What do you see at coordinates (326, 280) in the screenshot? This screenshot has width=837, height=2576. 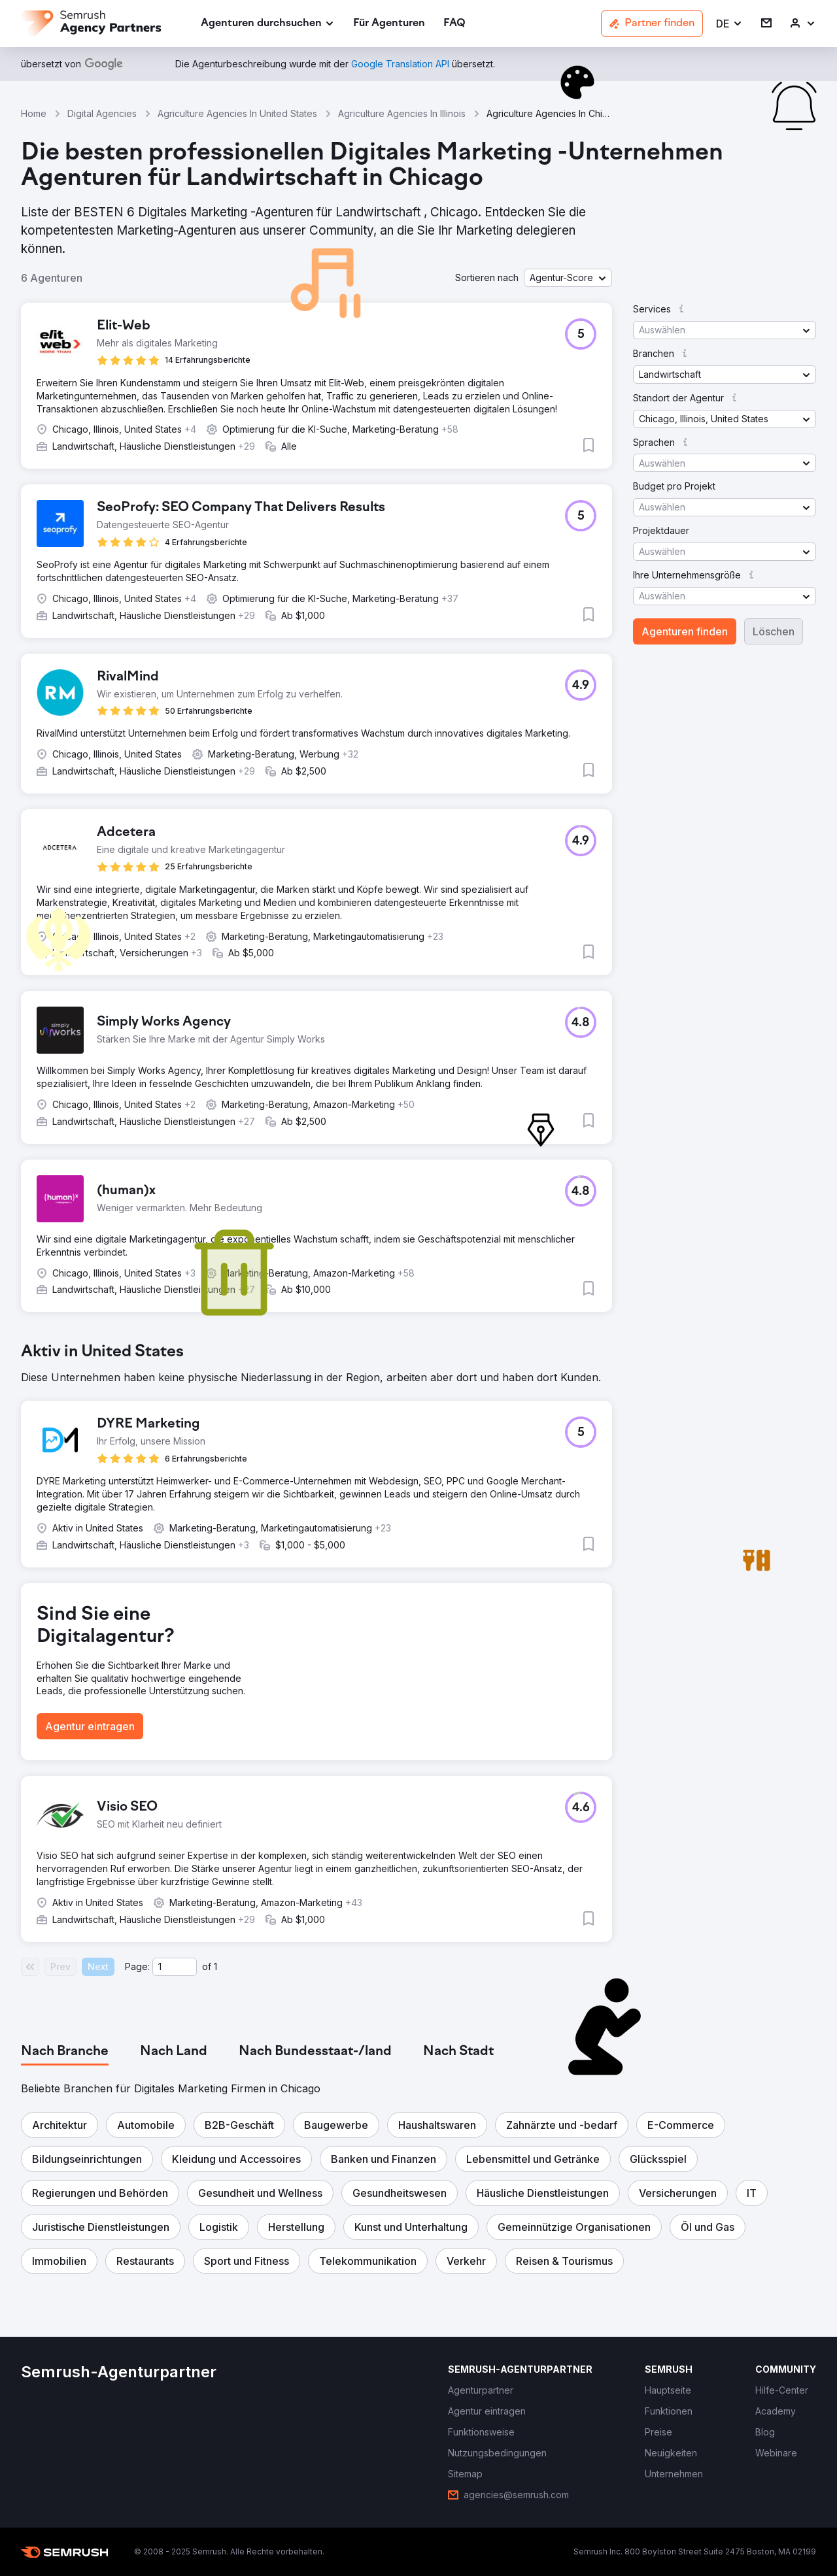 I see `pause the currently playing music` at bounding box center [326, 280].